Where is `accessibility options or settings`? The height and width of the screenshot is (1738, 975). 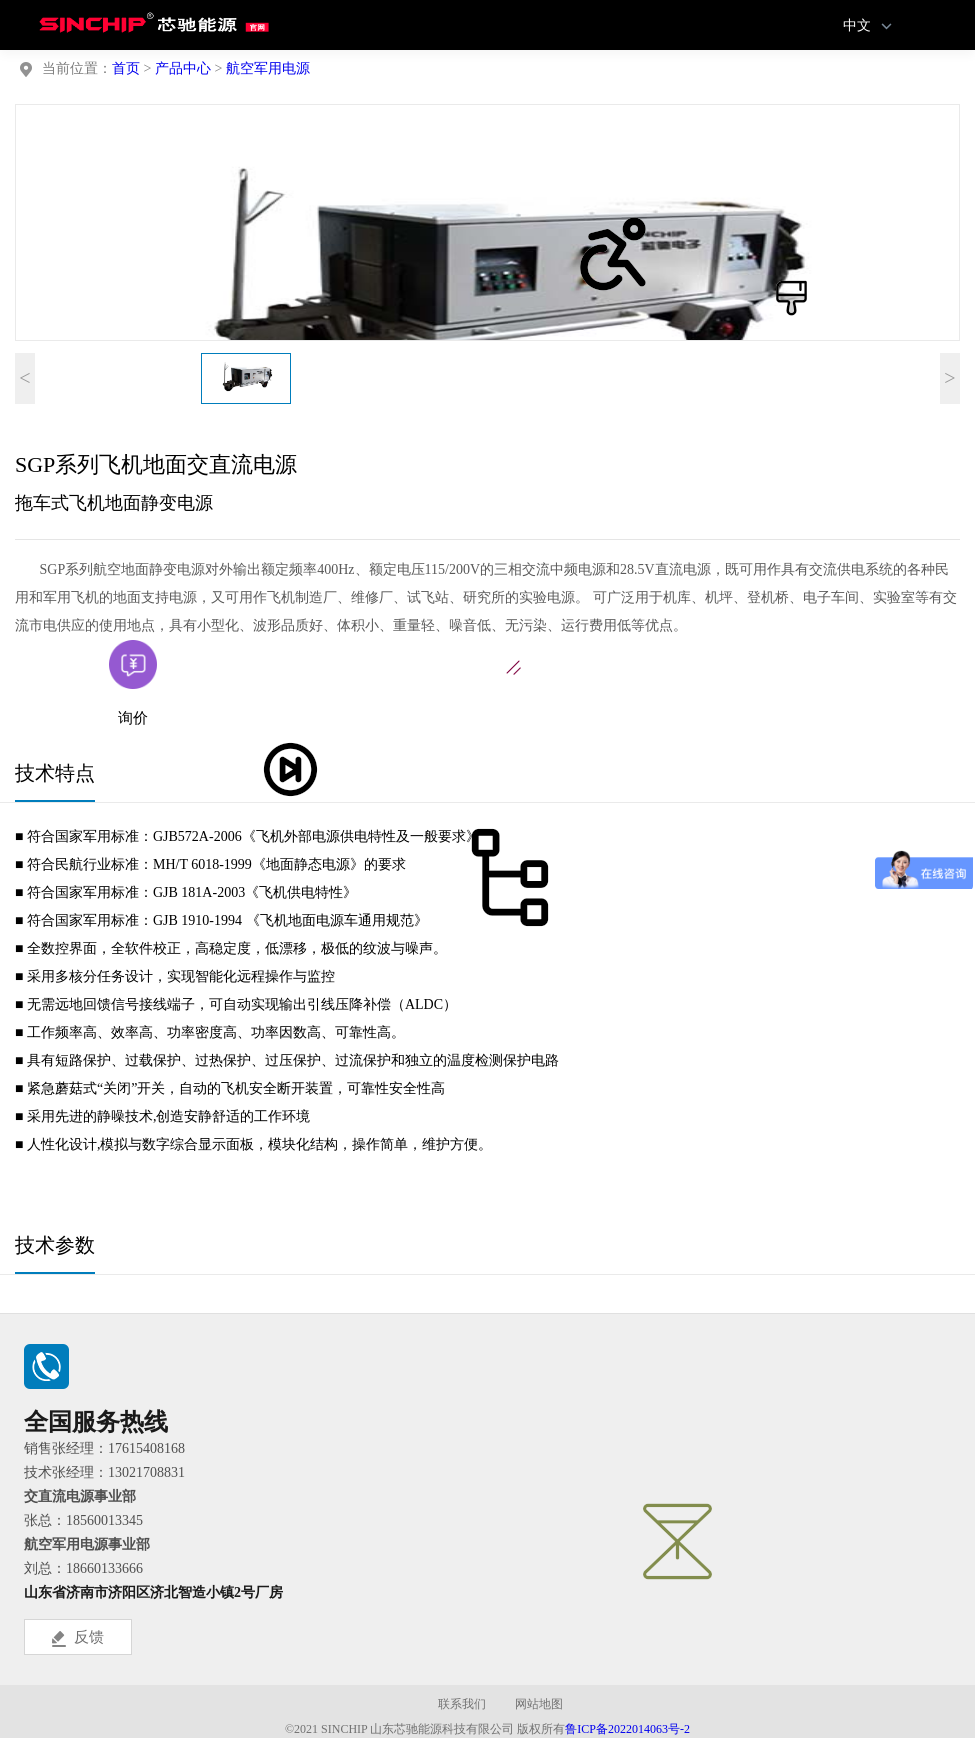 accessibility options or settings is located at coordinates (615, 252).